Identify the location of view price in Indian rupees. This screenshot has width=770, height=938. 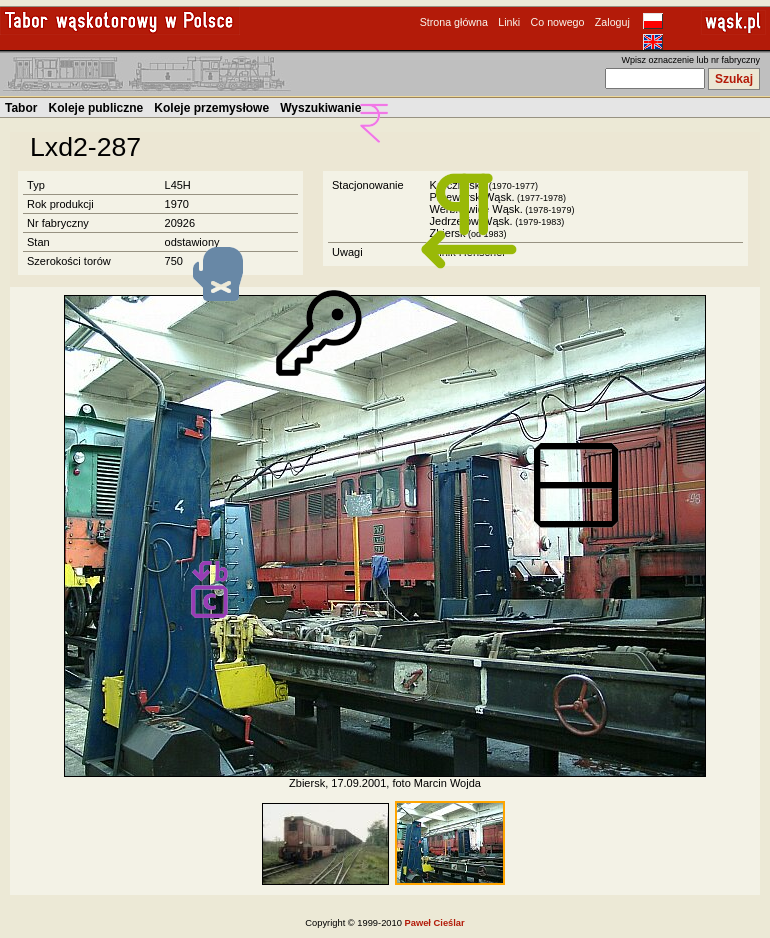
(372, 122).